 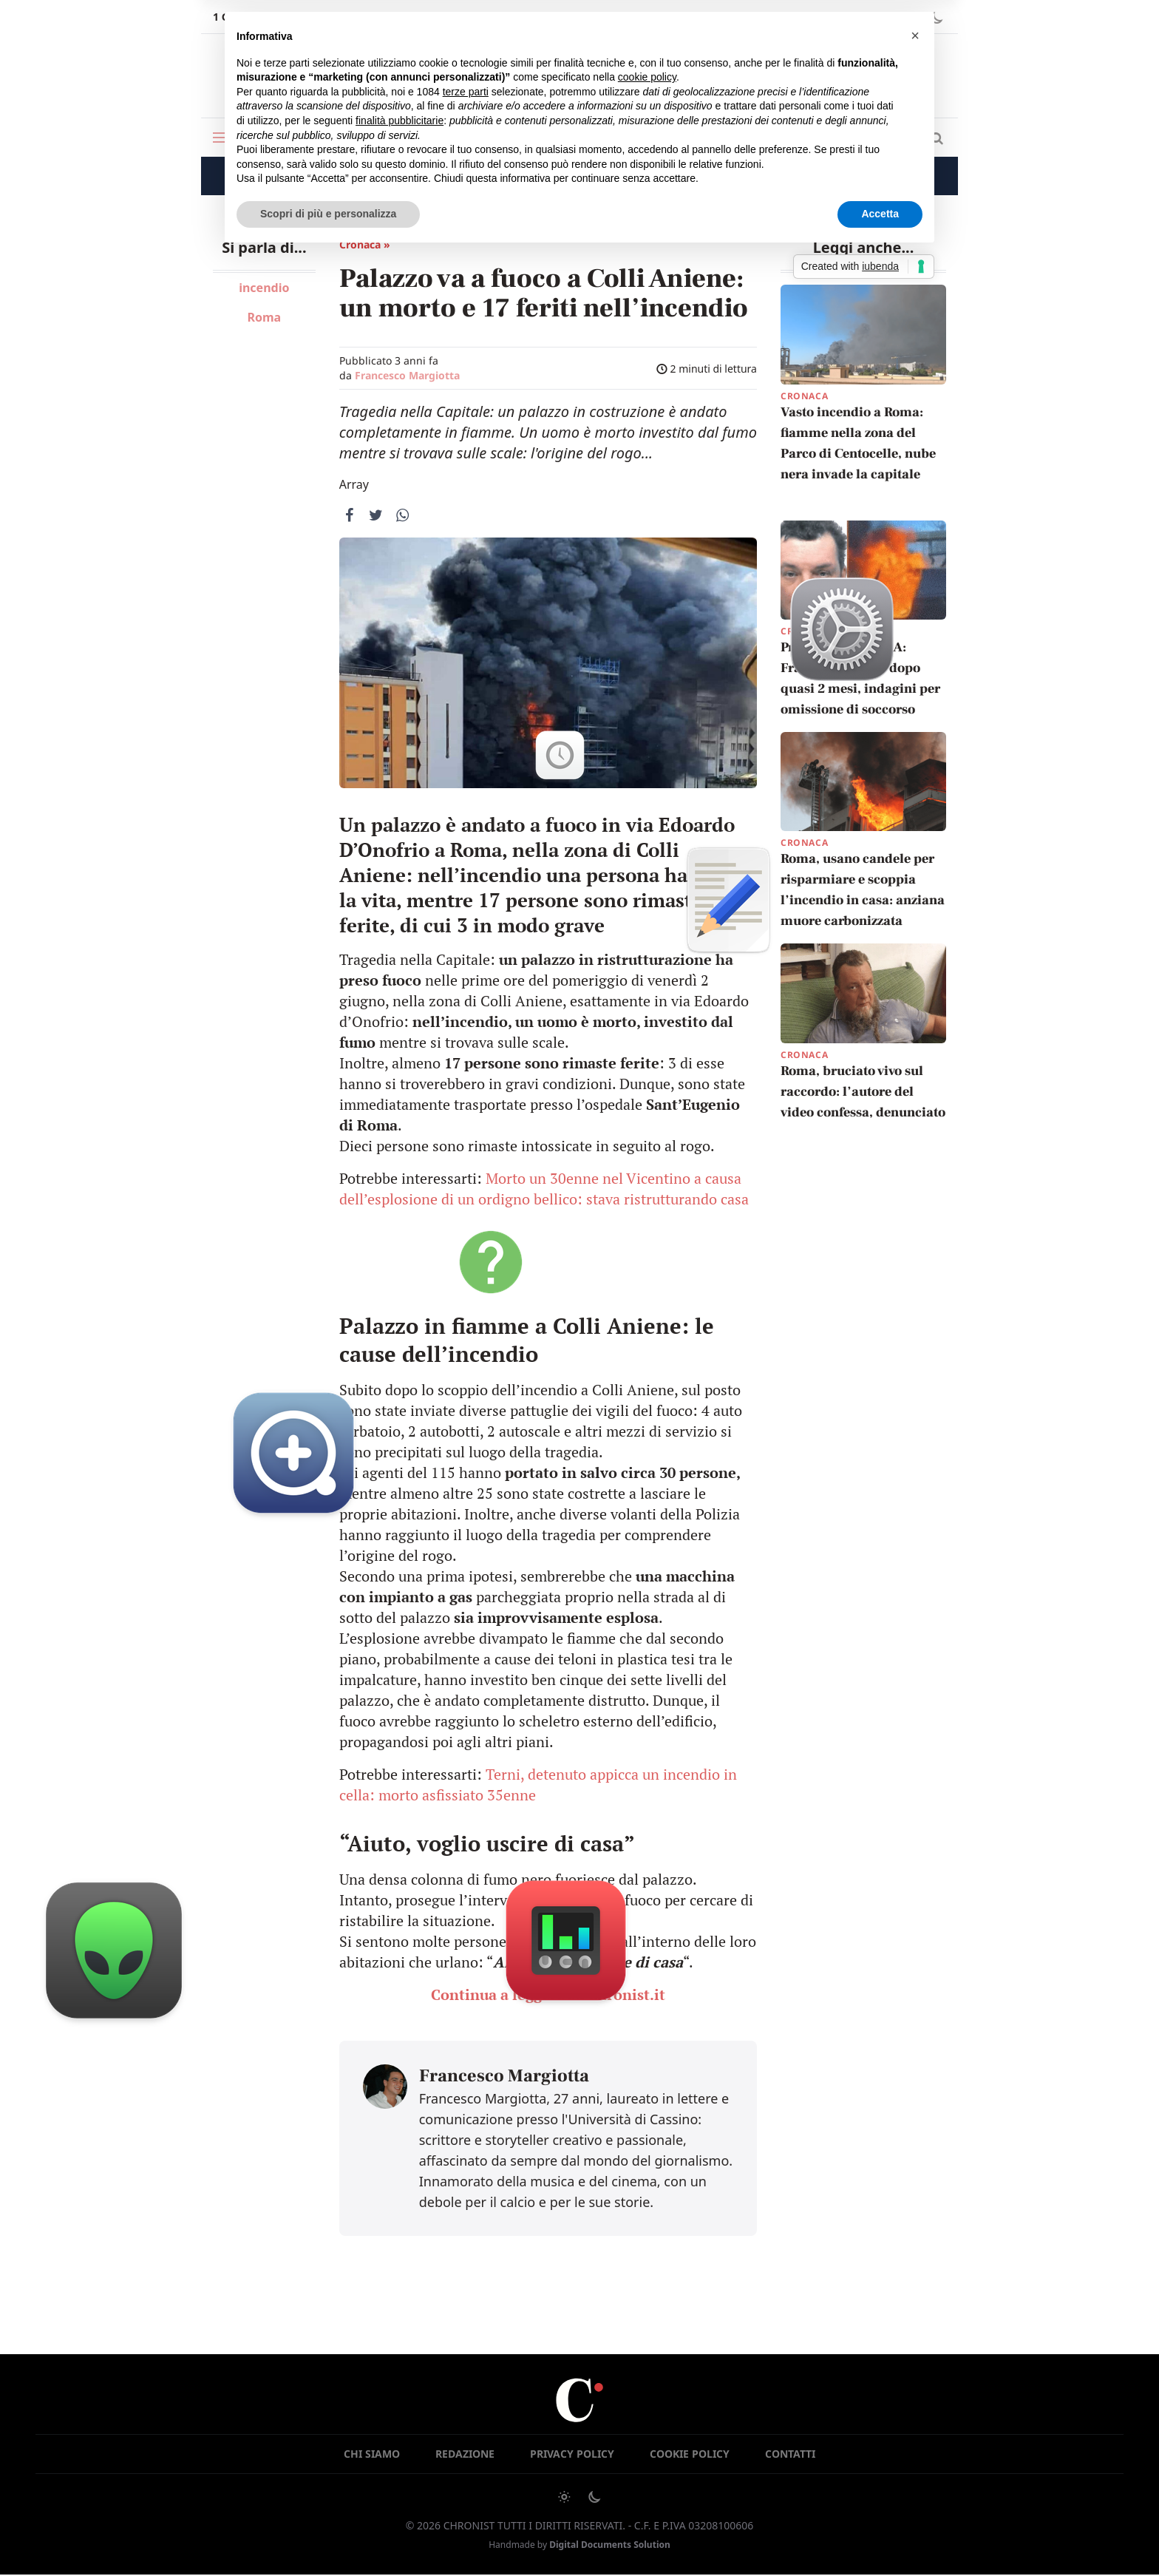 I want to click on open synology assistant app, so click(x=293, y=1453).